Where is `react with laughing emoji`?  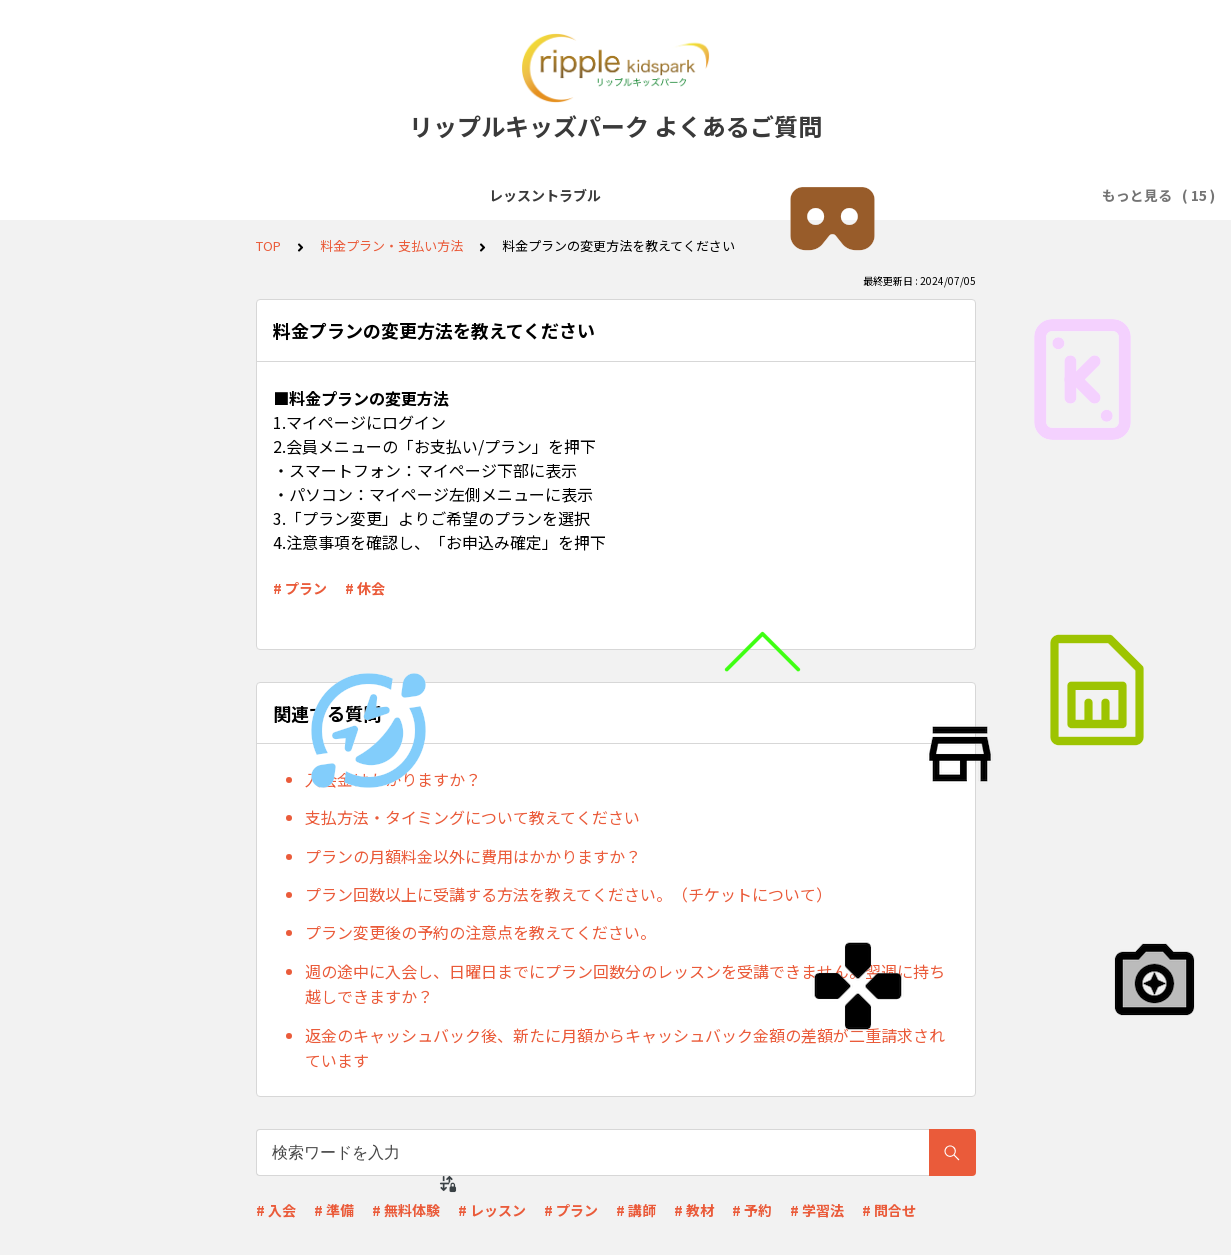
react with laughing emoji is located at coordinates (368, 730).